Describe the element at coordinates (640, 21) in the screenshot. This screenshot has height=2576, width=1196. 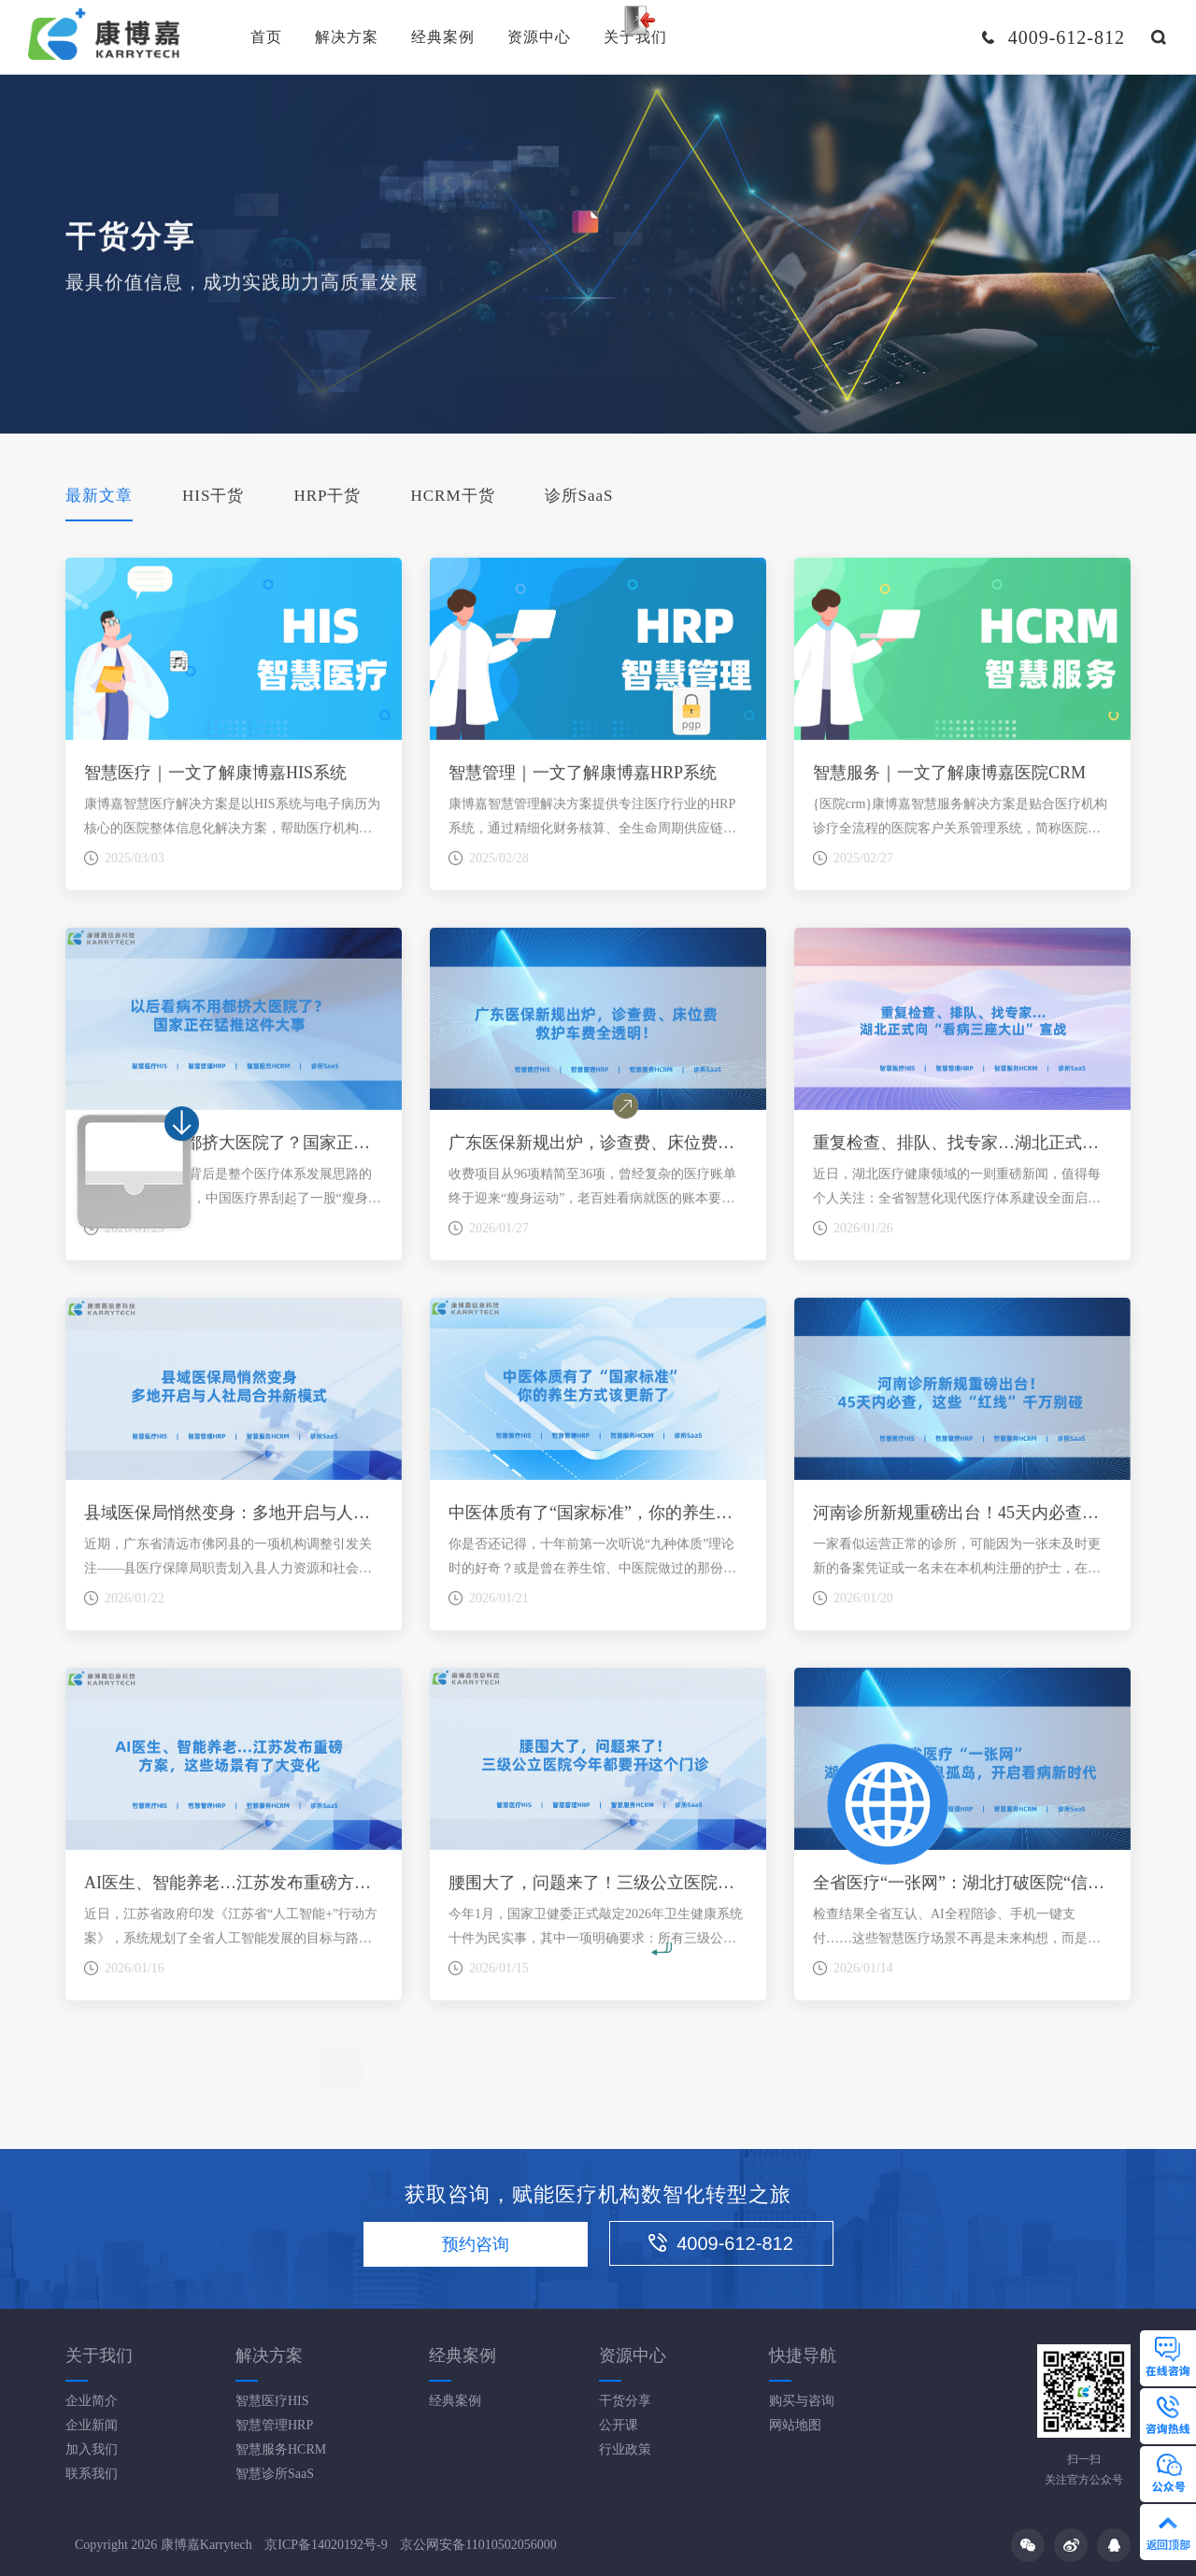
I see `exit or close the application` at that location.